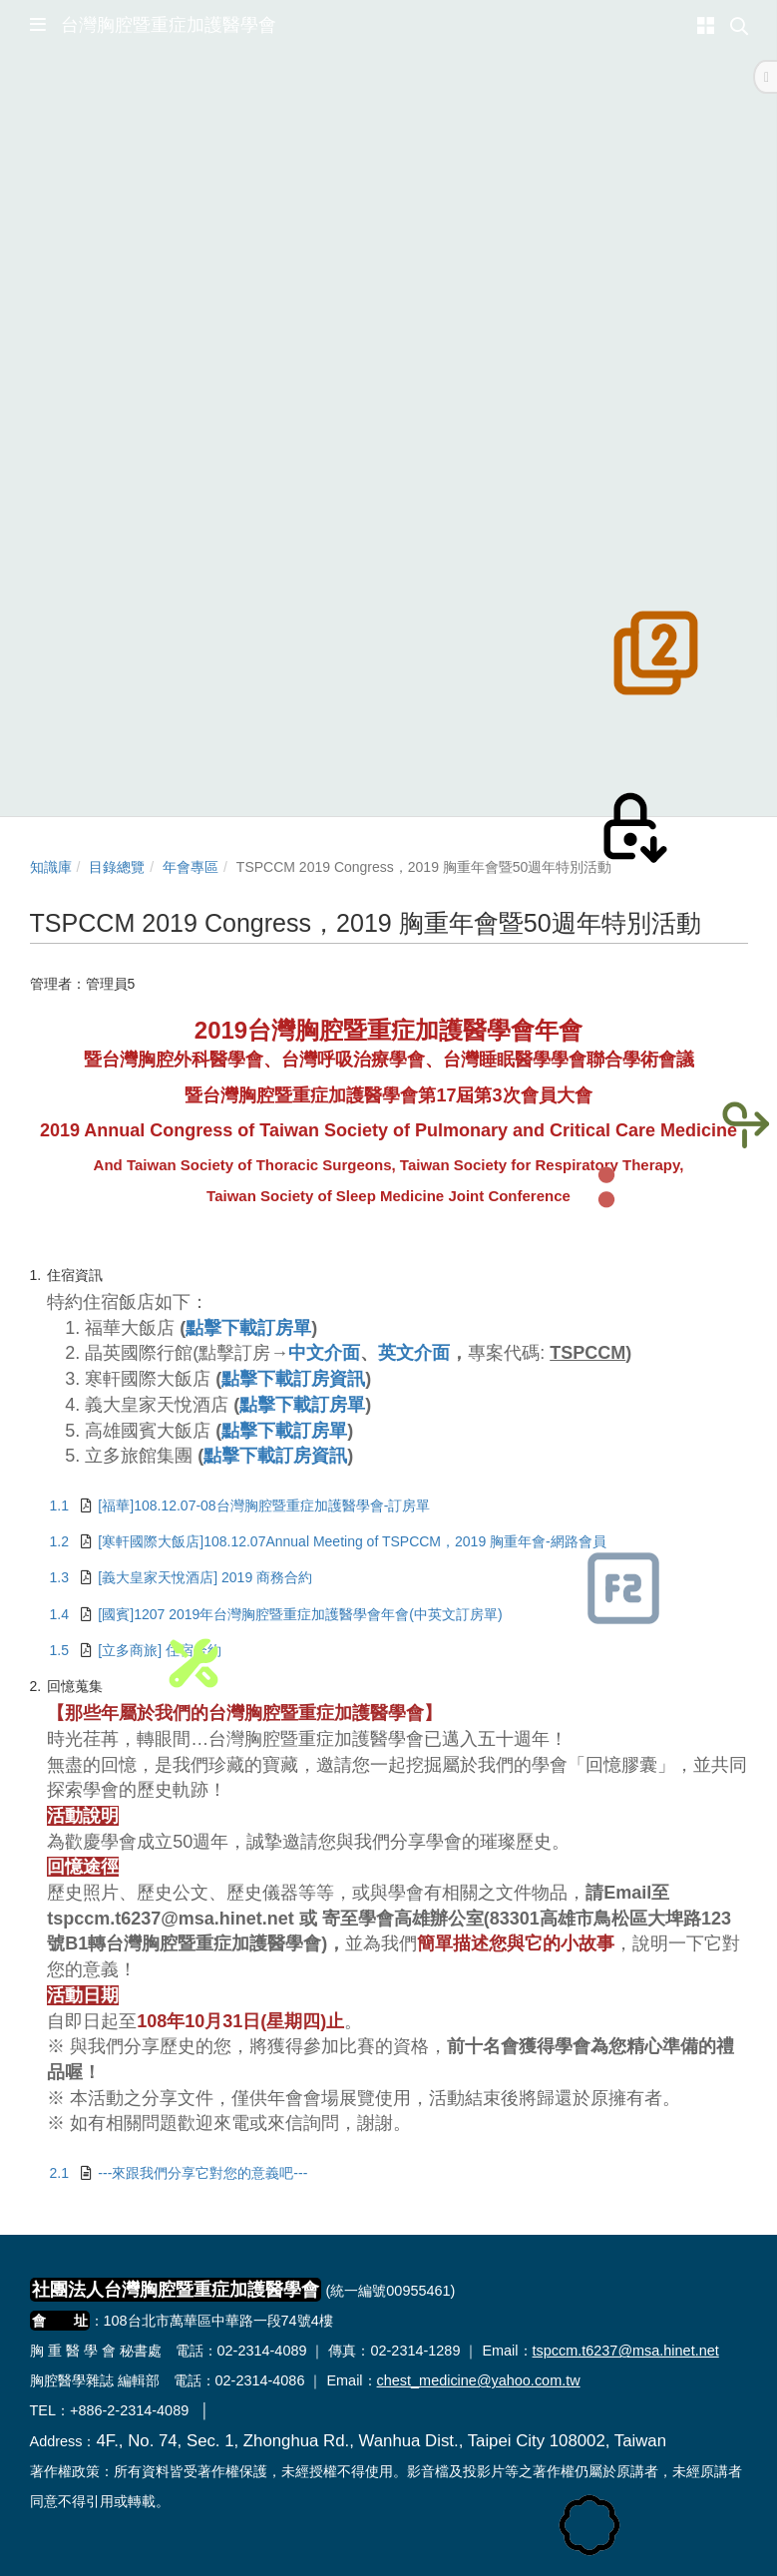 The height and width of the screenshot is (2576, 777). Describe the element at coordinates (655, 652) in the screenshot. I see `view second item in a collection` at that location.